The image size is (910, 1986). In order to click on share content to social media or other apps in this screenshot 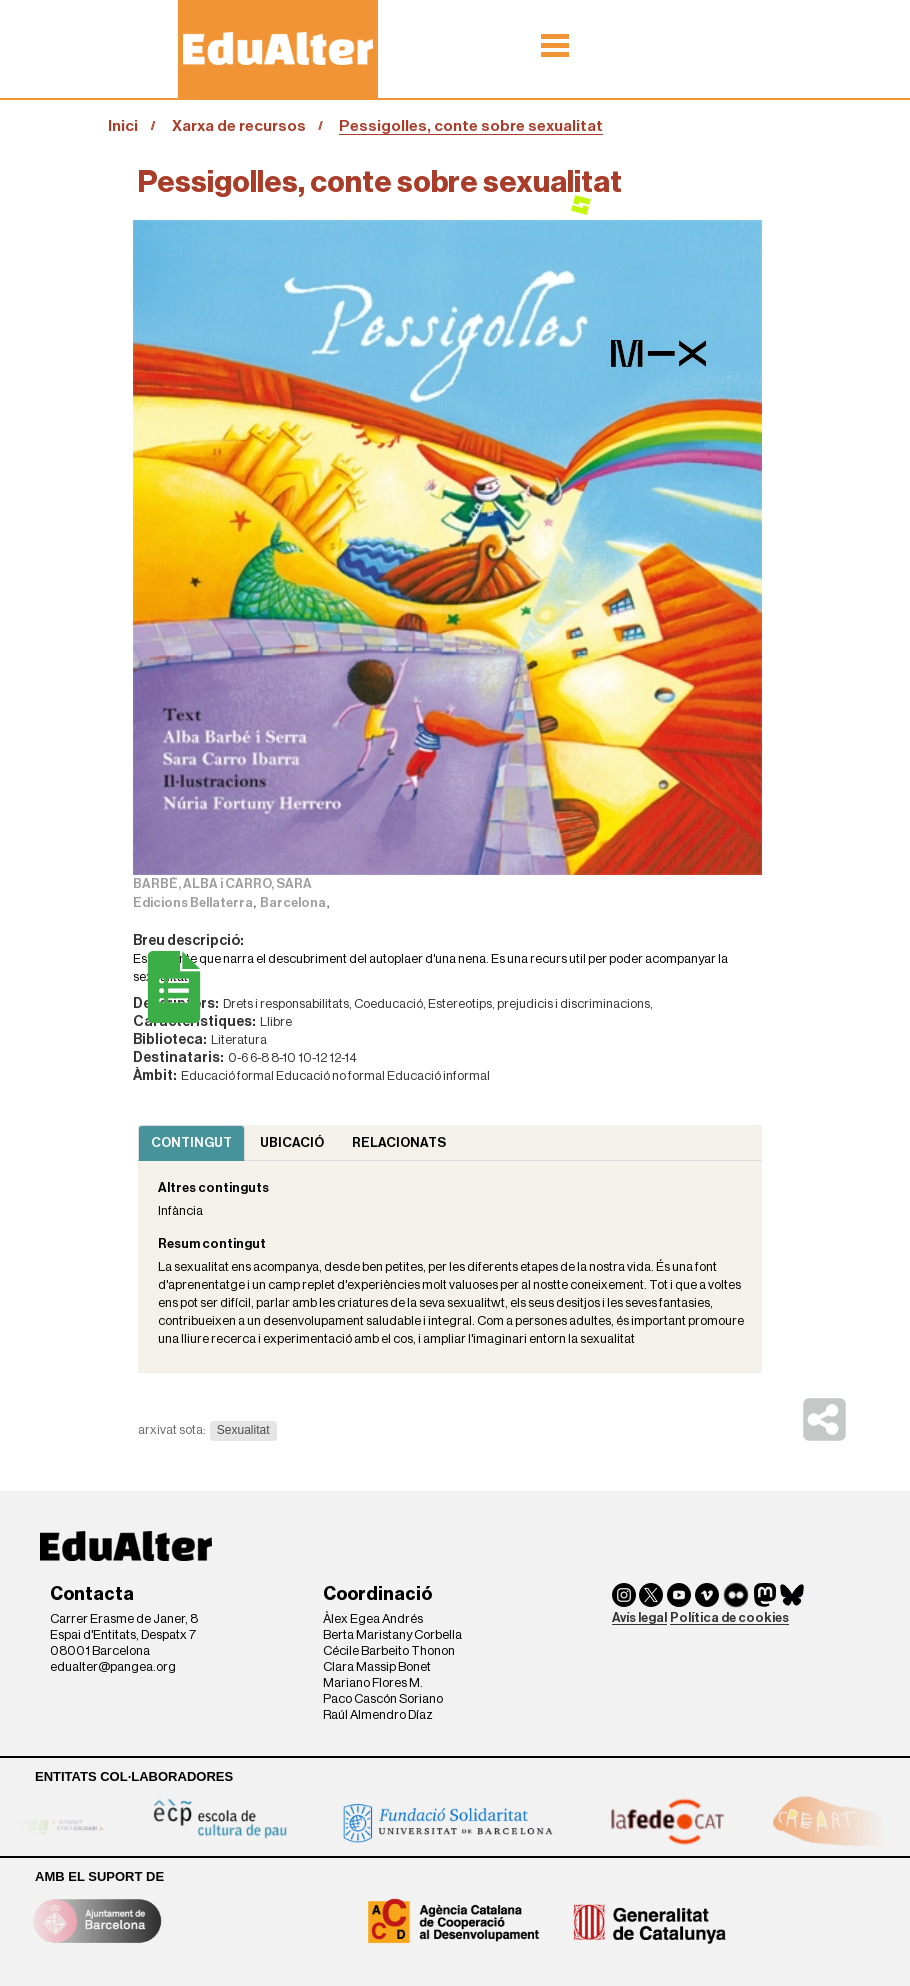, I will do `click(824, 1419)`.